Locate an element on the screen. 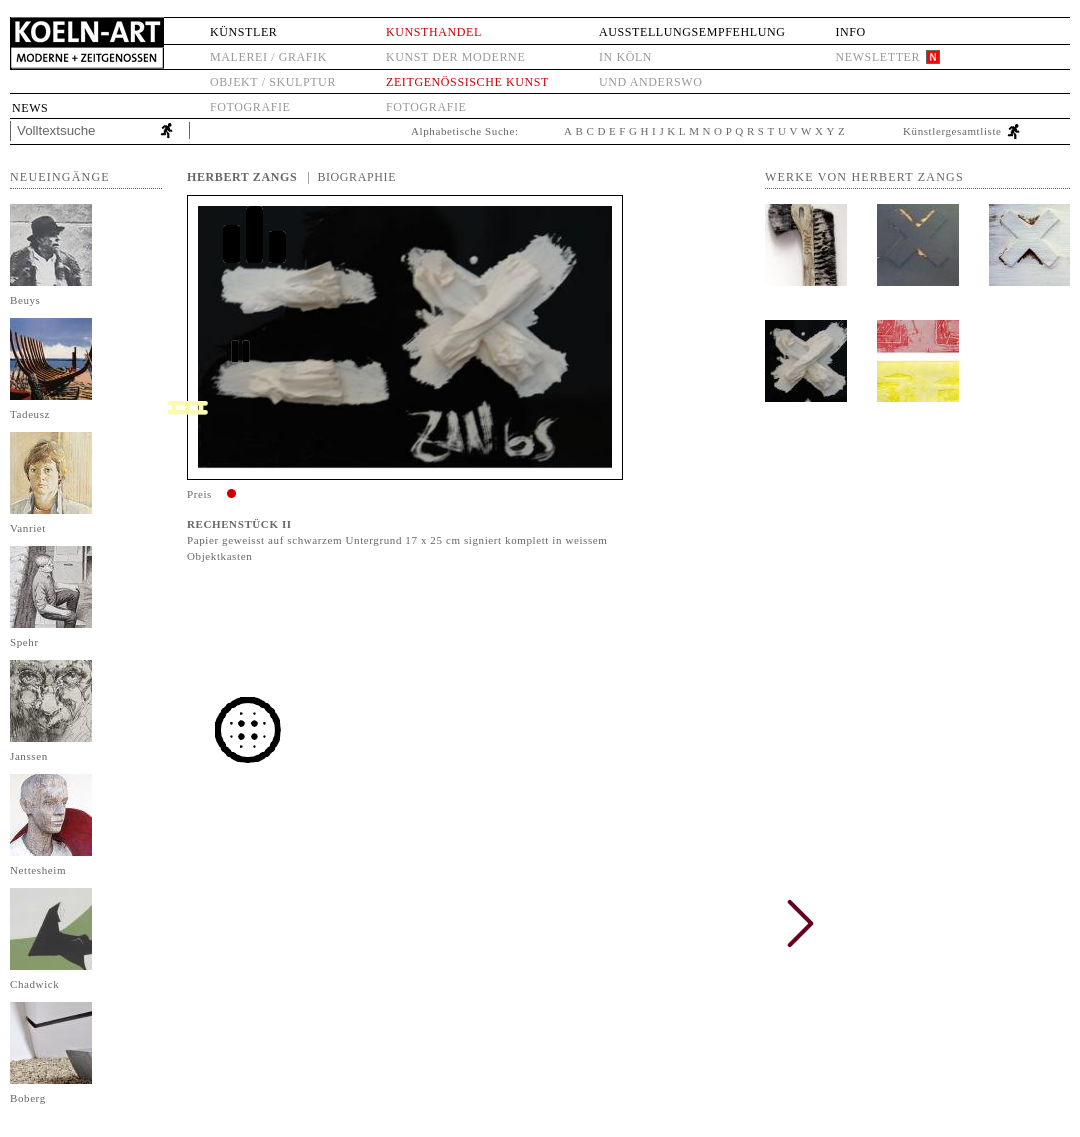 The width and height of the screenshot is (1080, 1137). navigate to the next item or page is located at coordinates (800, 923).